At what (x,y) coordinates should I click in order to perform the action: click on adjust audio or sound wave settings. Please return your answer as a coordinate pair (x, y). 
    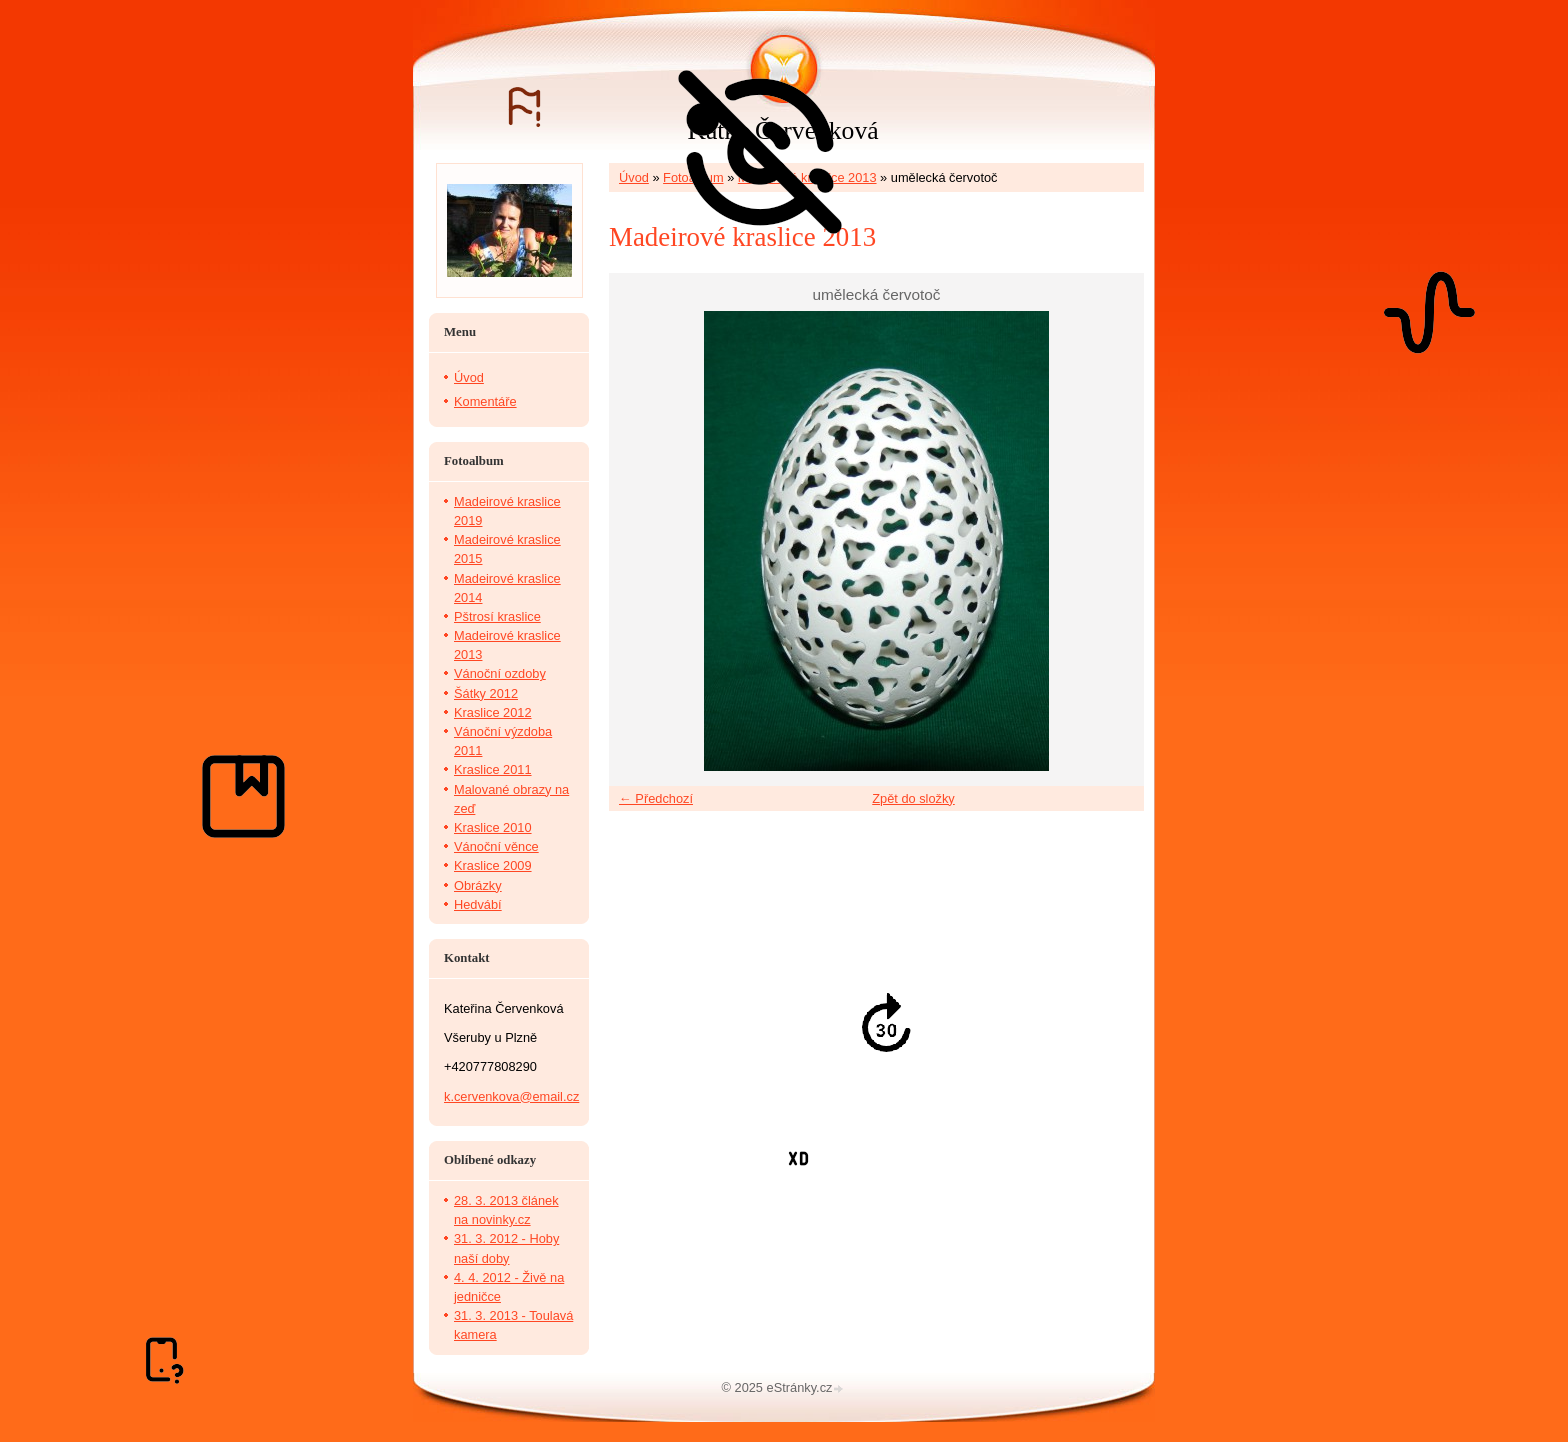
    Looking at the image, I should click on (1429, 312).